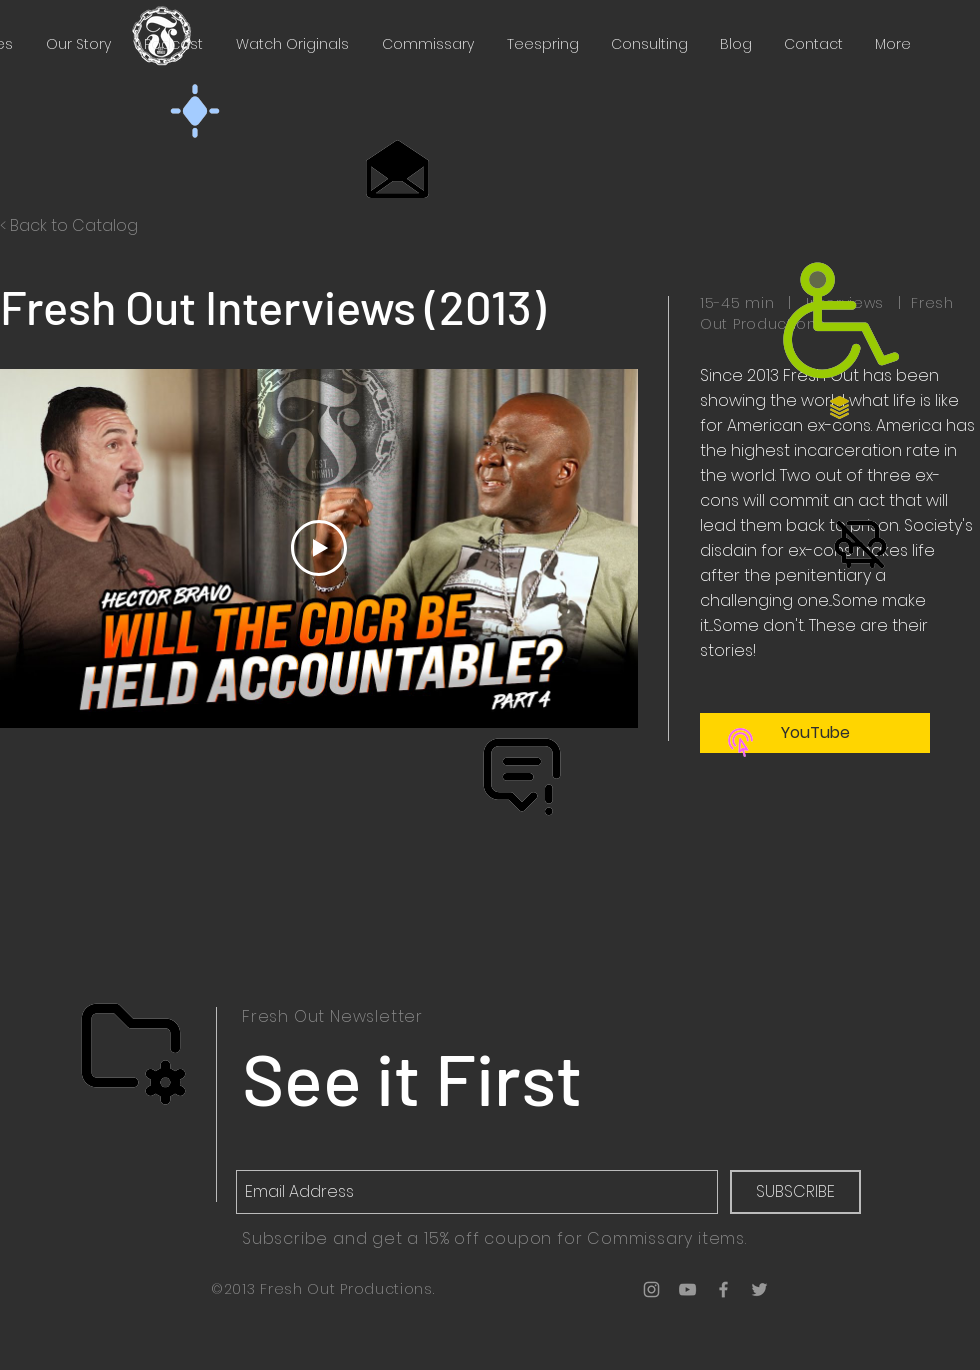 The height and width of the screenshot is (1370, 980). Describe the element at coordinates (860, 544) in the screenshot. I see `seating unavailable or disabled` at that location.